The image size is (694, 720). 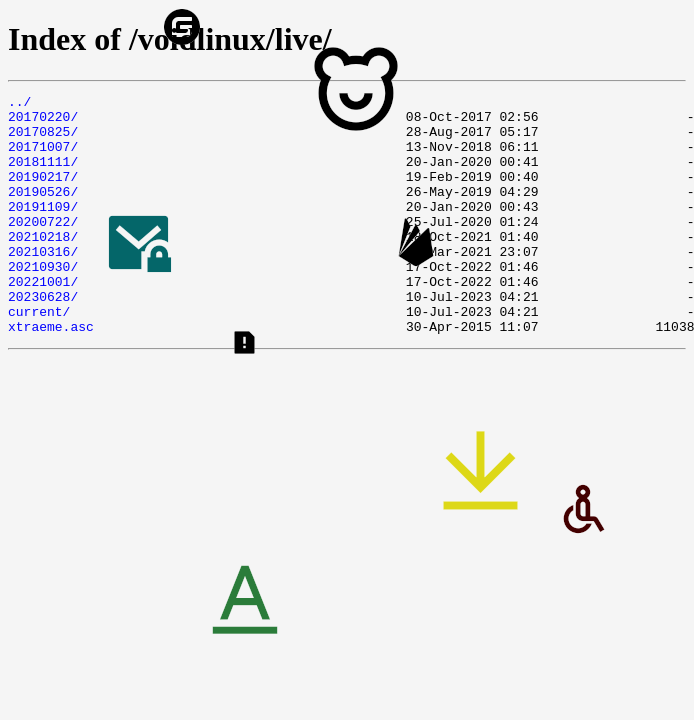 What do you see at coordinates (245, 598) in the screenshot?
I see `change text color` at bounding box center [245, 598].